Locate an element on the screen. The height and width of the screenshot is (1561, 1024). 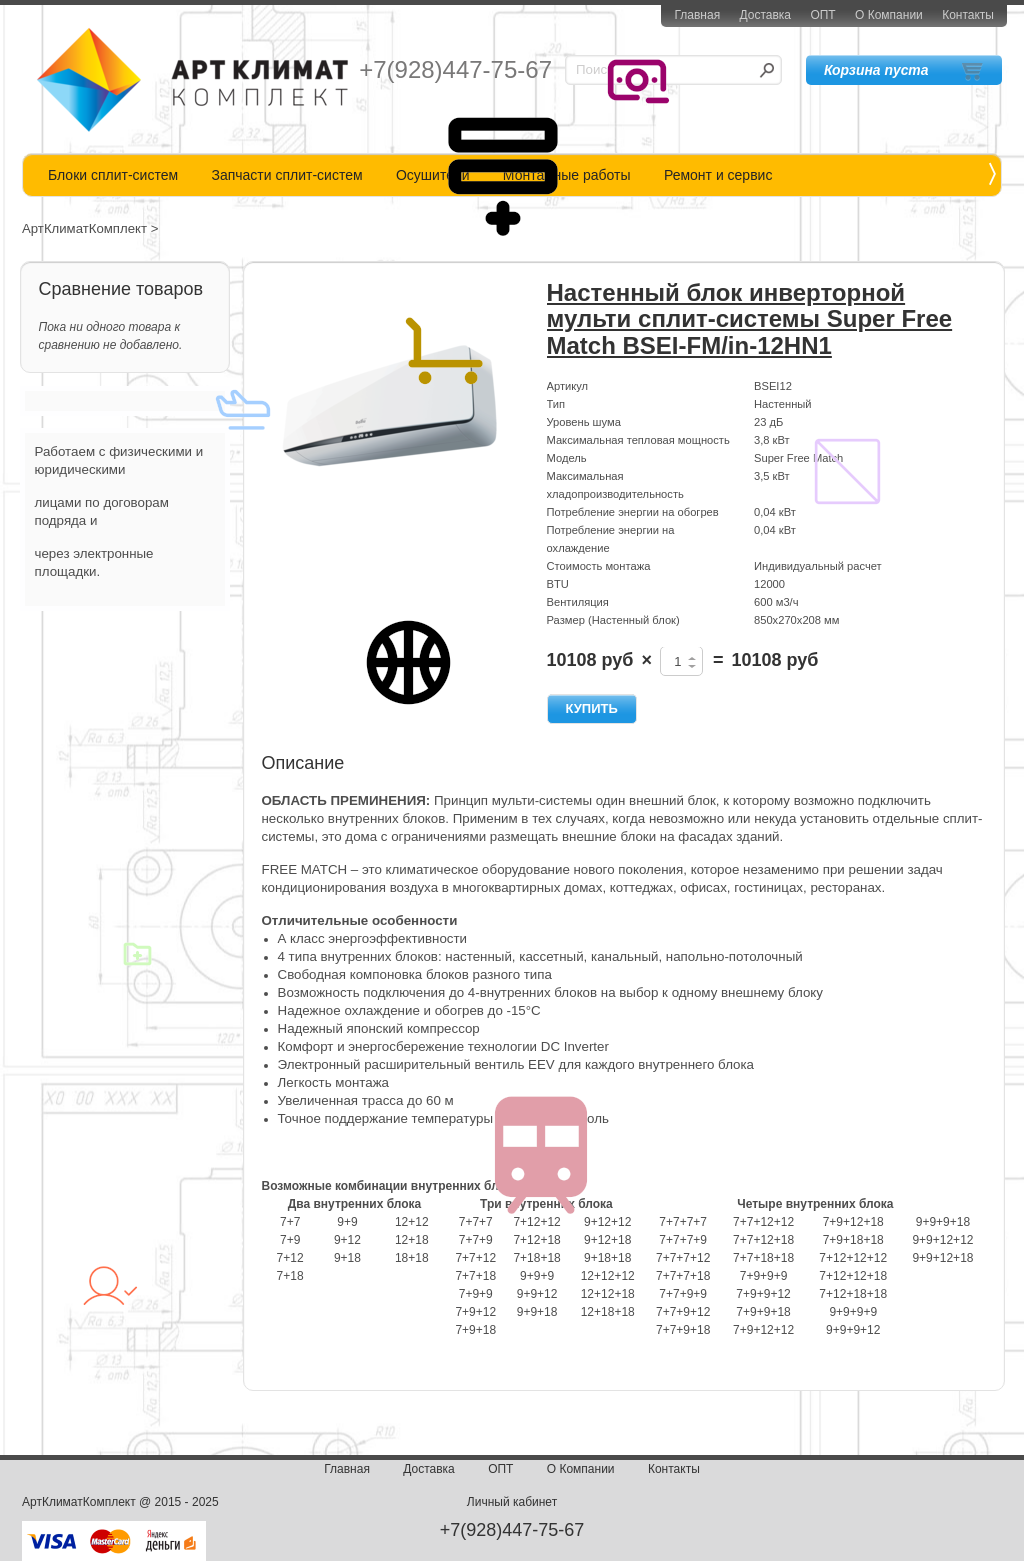
access train schedules or railway information is located at coordinates (541, 1151).